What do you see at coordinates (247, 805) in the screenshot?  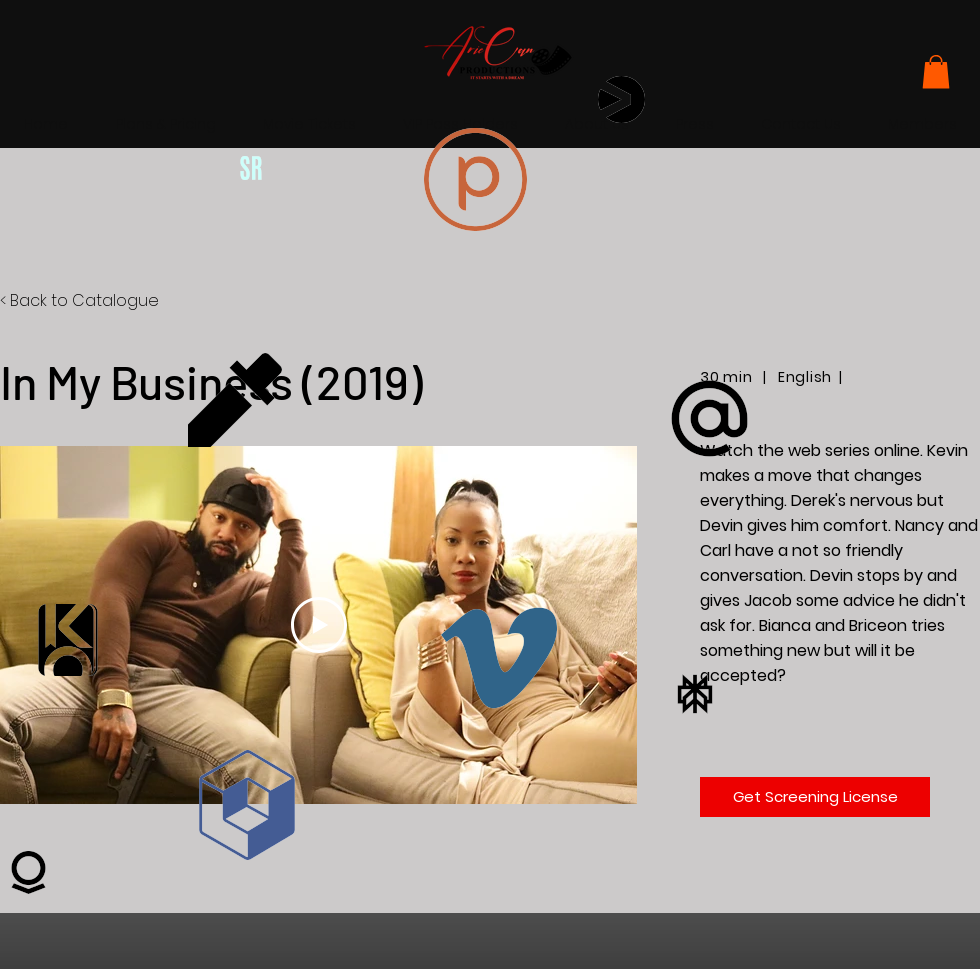 I see `blueprint app logo` at bounding box center [247, 805].